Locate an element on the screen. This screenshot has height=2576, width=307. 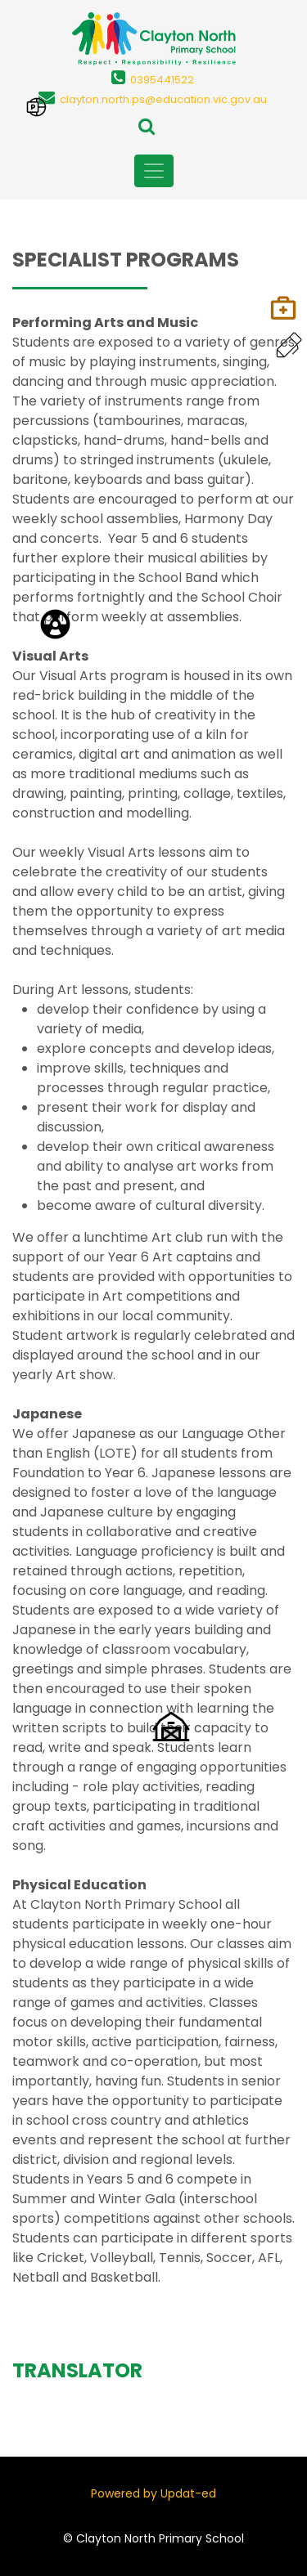
access farm or agricultural settings is located at coordinates (171, 1729).